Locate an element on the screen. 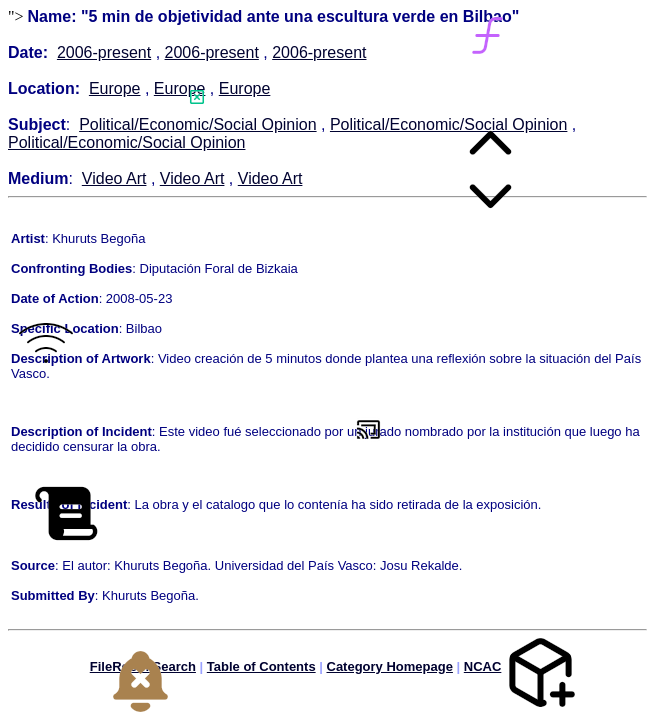  indicates active casting connection to a device is located at coordinates (368, 429).